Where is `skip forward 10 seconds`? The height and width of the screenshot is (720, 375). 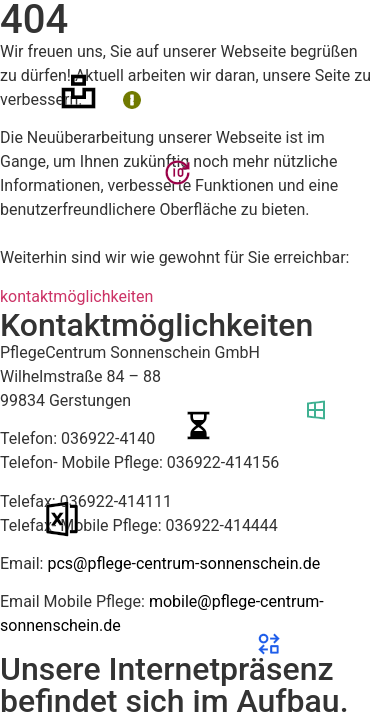 skip forward 10 seconds is located at coordinates (177, 172).